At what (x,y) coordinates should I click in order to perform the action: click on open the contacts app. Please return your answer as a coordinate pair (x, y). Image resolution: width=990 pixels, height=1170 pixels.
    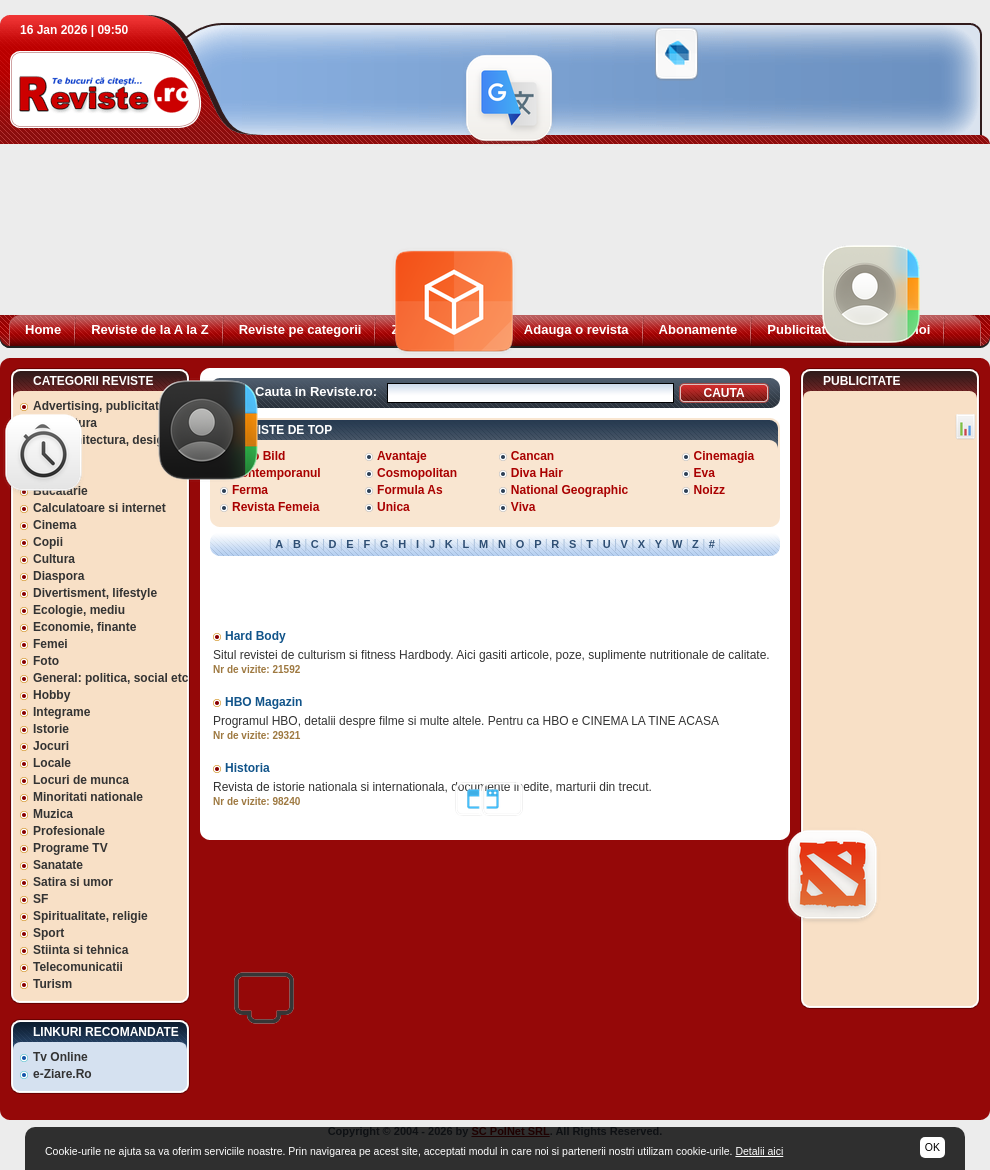
    Looking at the image, I should click on (871, 294).